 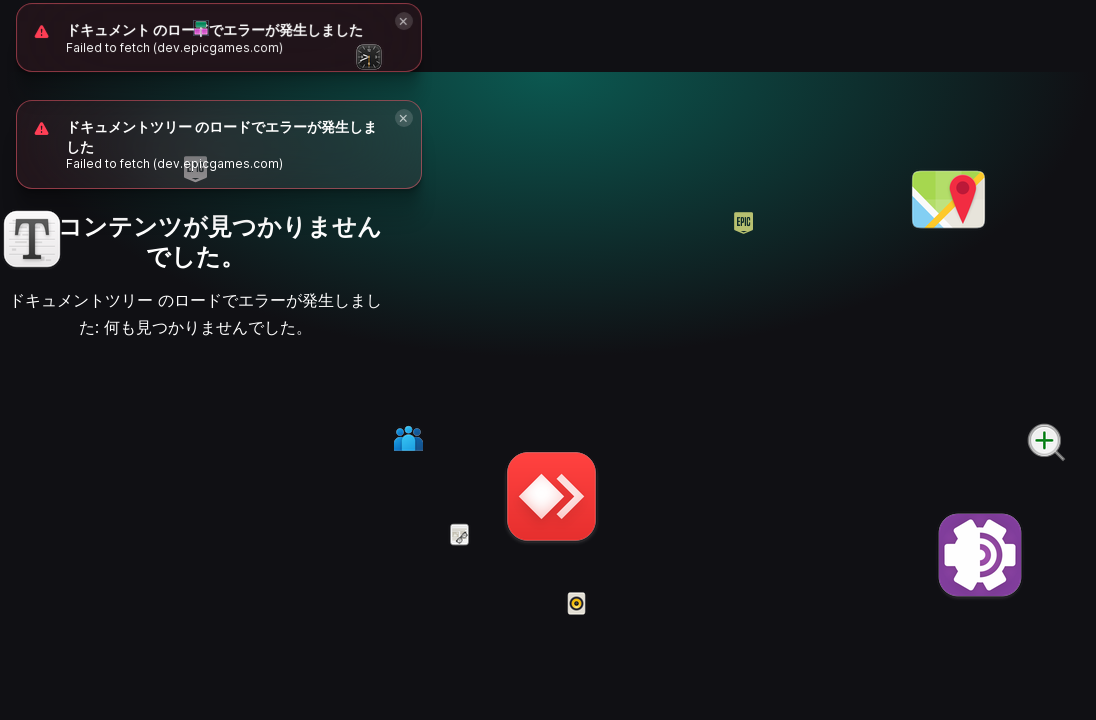 What do you see at coordinates (459, 534) in the screenshot?
I see `open office or productivity applications` at bounding box center [459, 534].